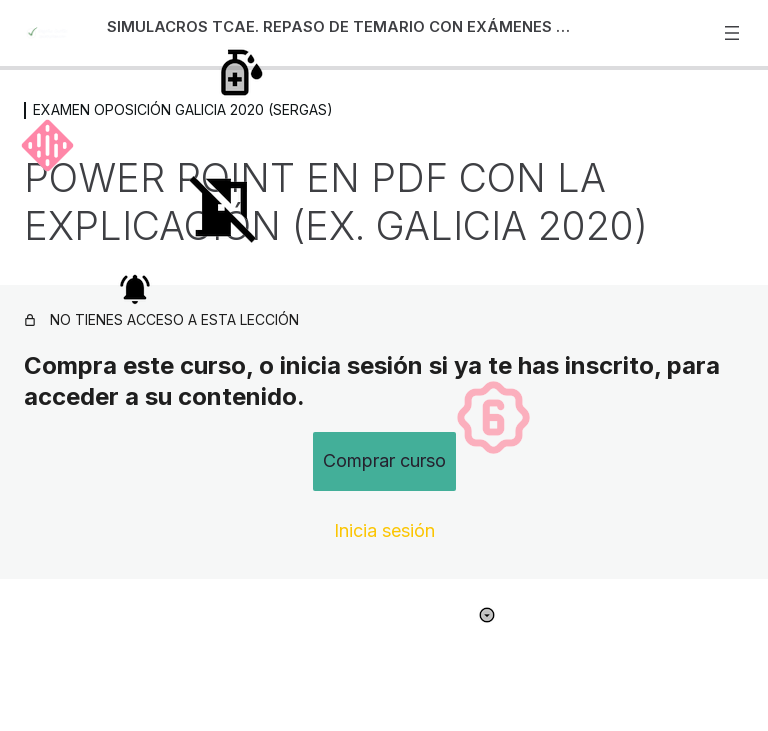  What do you see at coordinates (47, 145) in the screenshot?
I see `open google podcasts app` at bounding box center [47, 145].